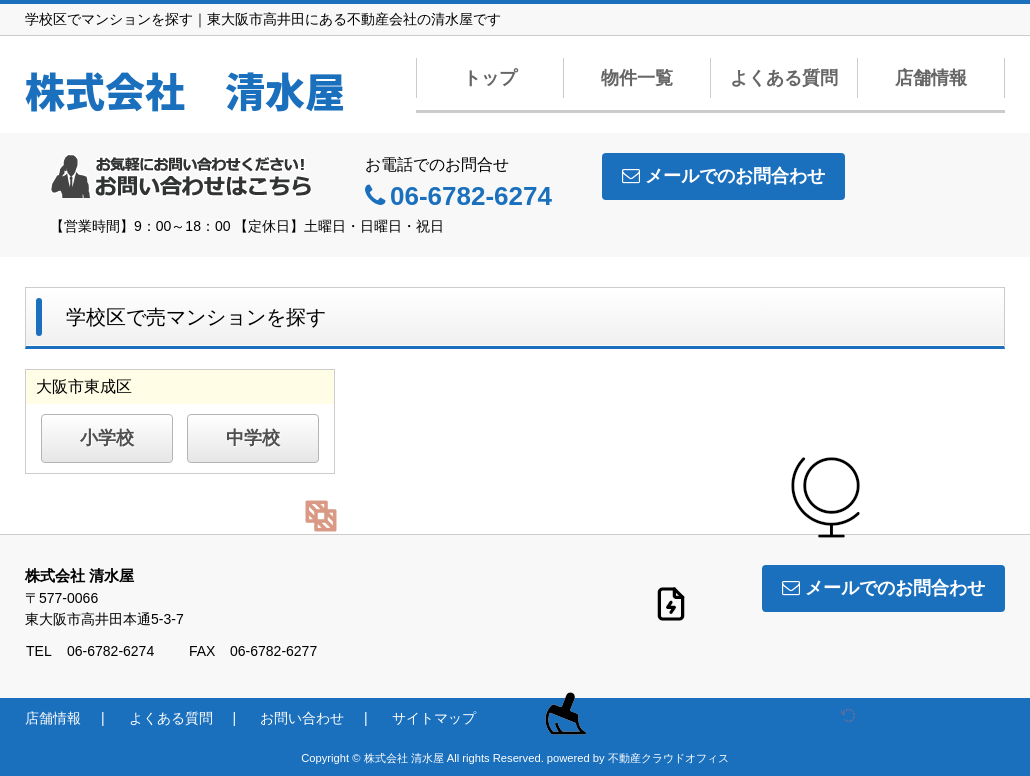 This screenshot has width=1030, height=776. Describe the element at coordinates (848, 715) in the screenshot. I see `undo last action` at that location.